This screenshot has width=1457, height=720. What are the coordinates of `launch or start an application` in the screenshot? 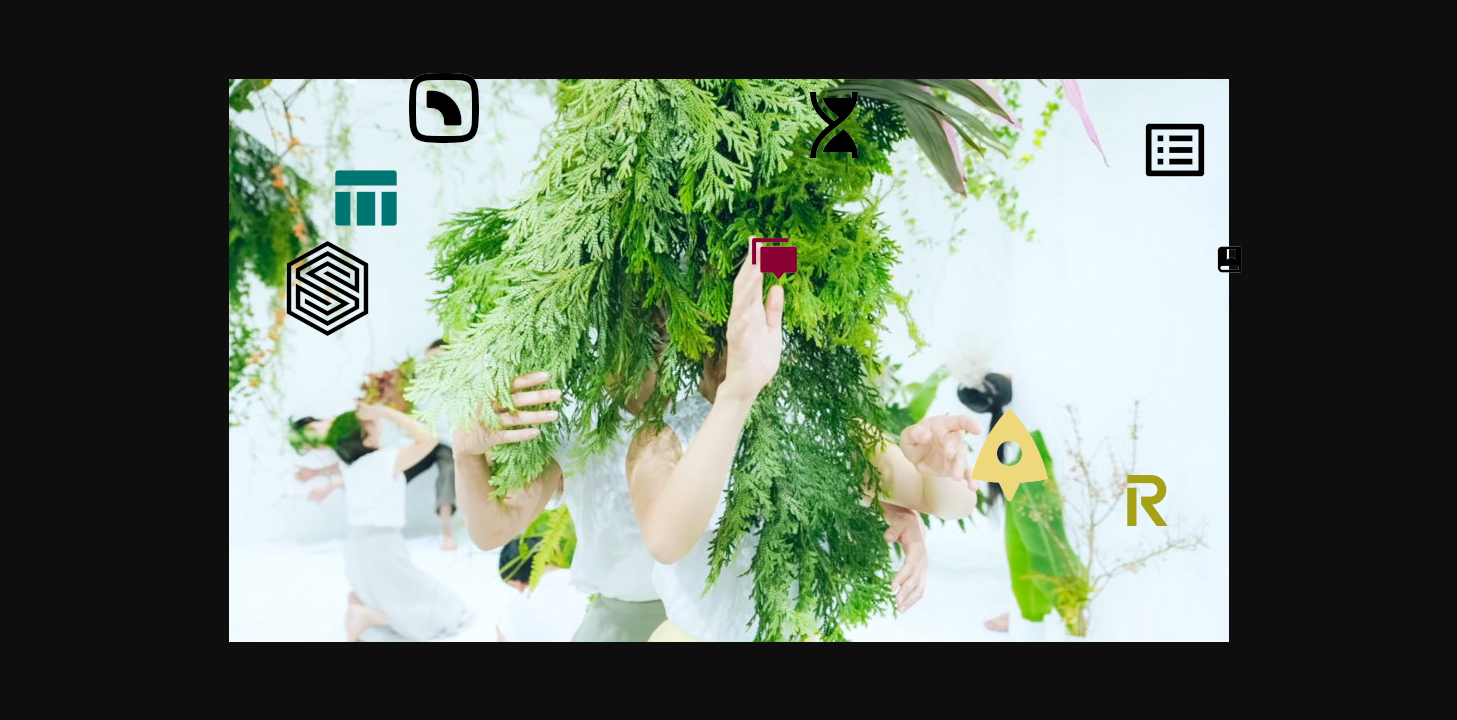 It's located at (1009, 453).